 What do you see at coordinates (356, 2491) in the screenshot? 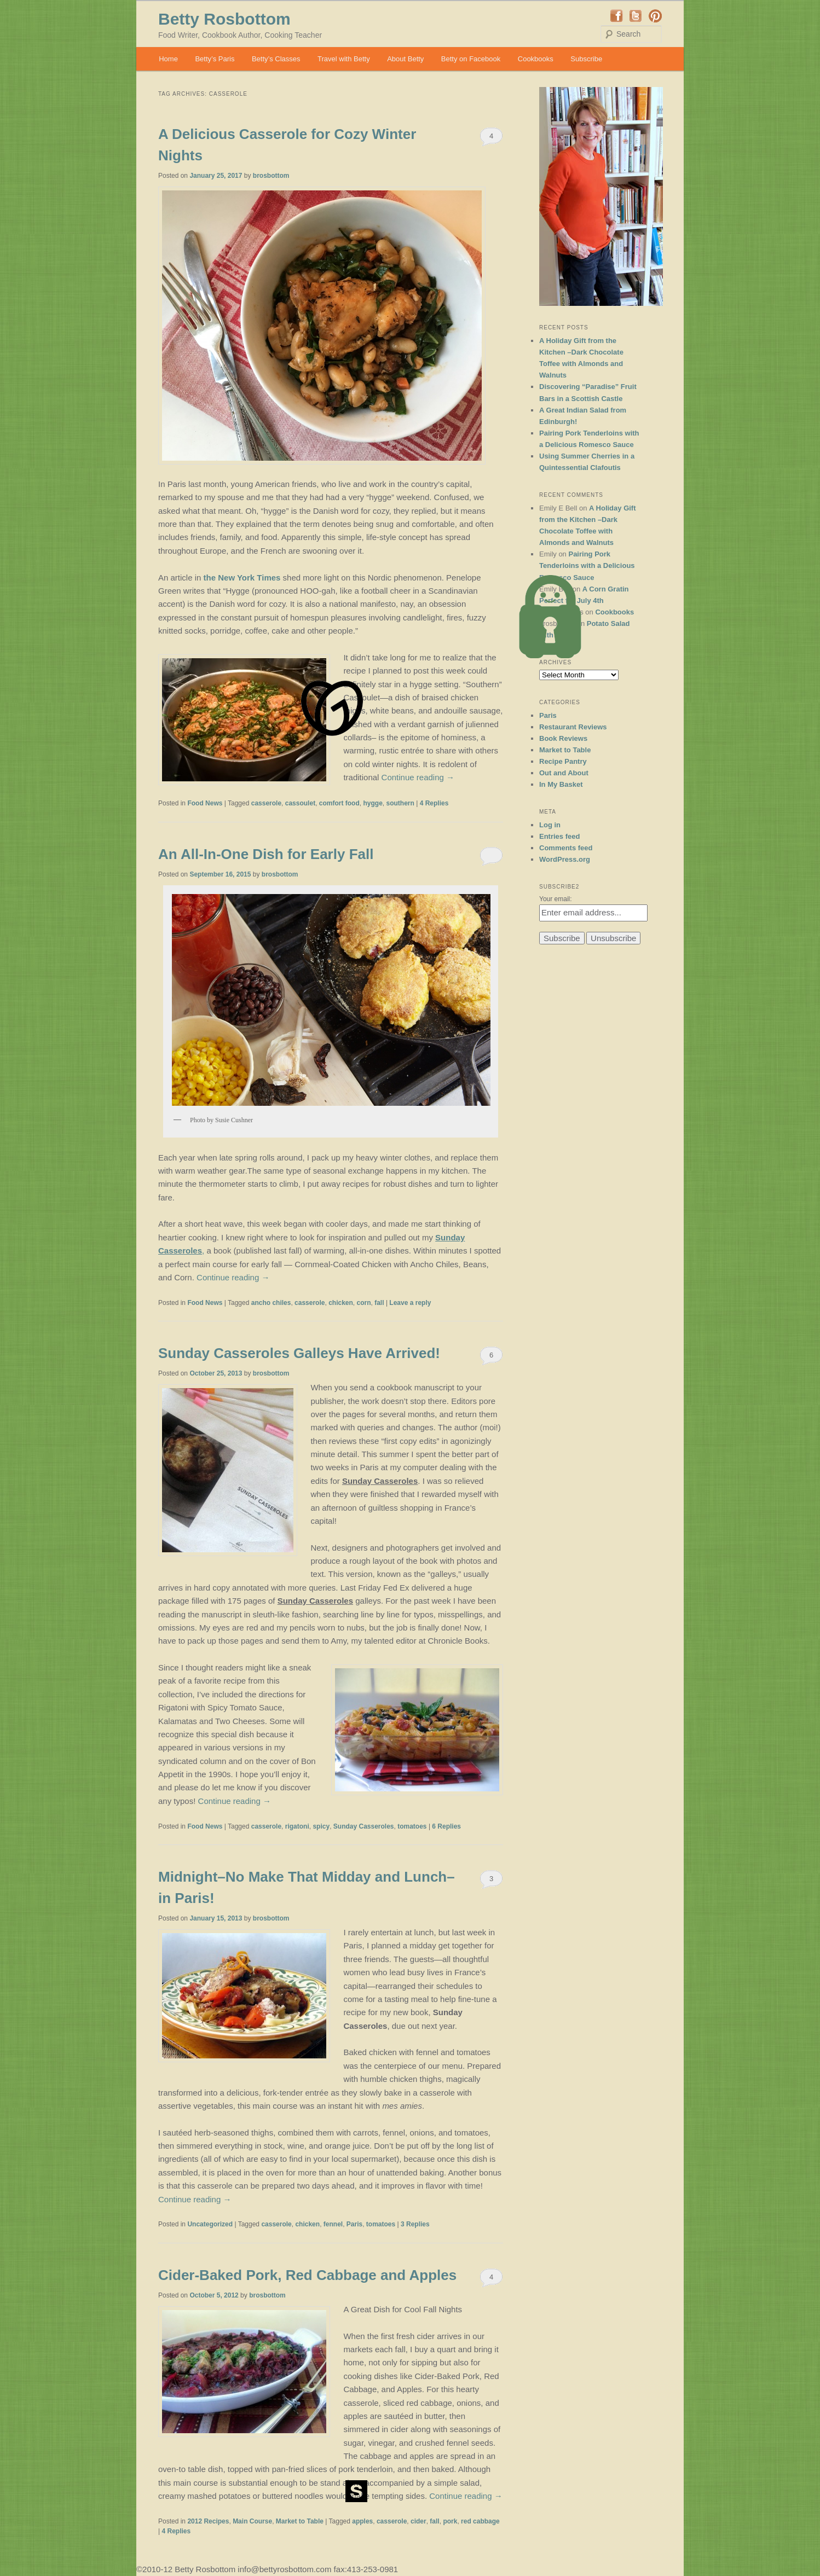
I see `open the sahibinden app` at bounding box center [356, 2491].